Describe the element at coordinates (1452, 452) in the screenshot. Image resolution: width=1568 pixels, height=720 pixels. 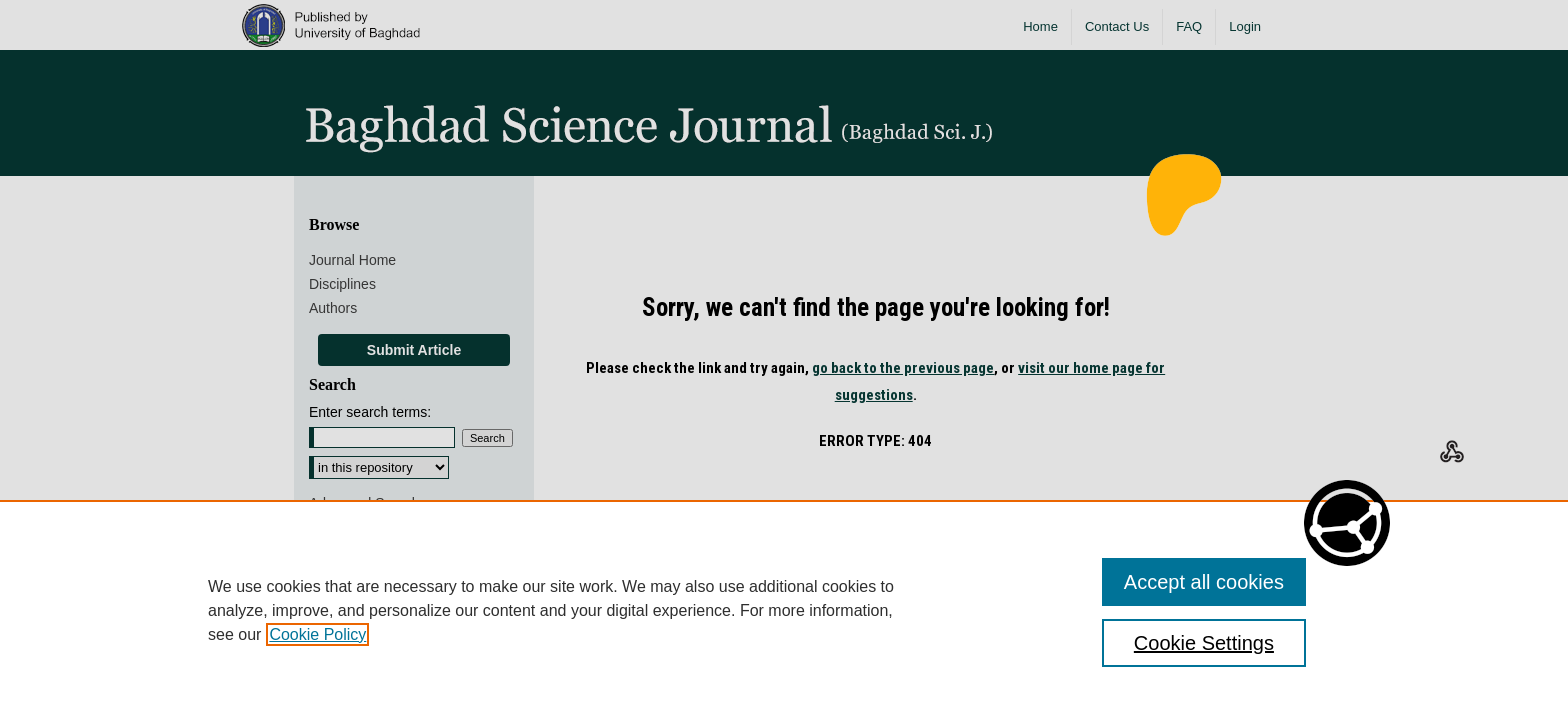
I see `configure webhook integrations` at that location.